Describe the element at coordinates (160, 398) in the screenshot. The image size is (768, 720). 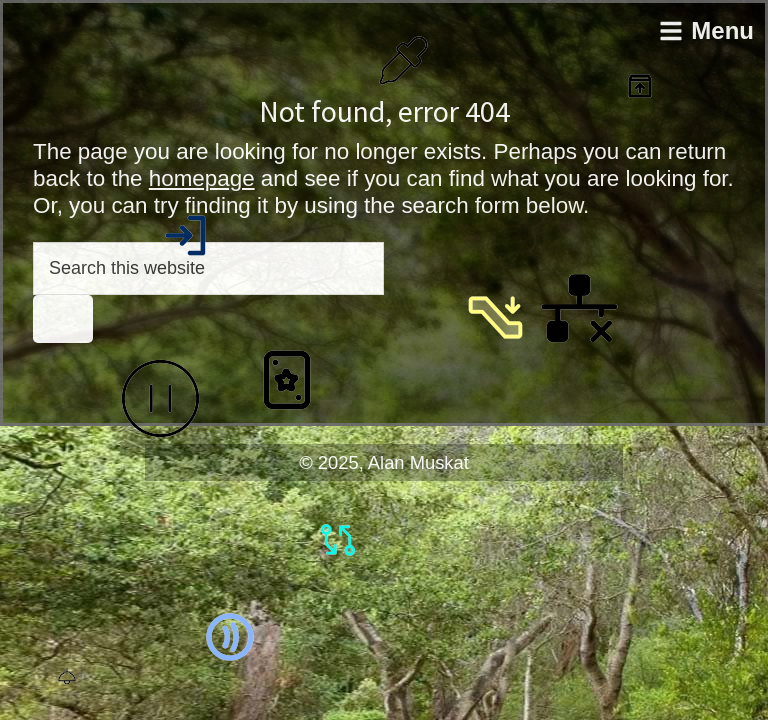
I see `pause media playback` at that location.